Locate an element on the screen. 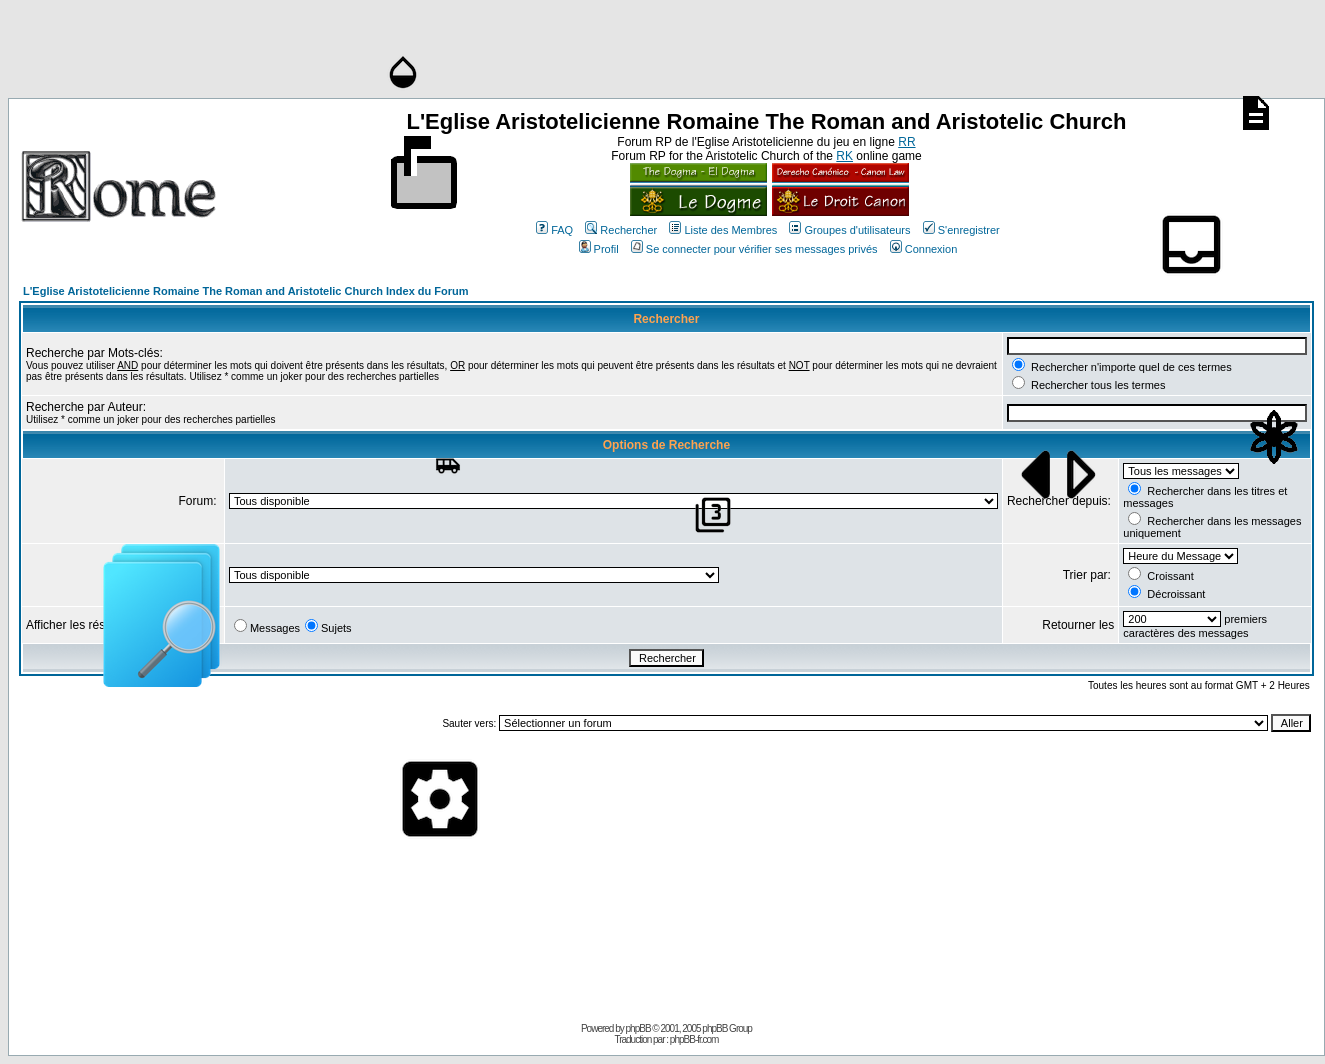 The height and width of the screenshot is (1064, 1325). switch to the right panel or view is located at coordinates (1058, 474).